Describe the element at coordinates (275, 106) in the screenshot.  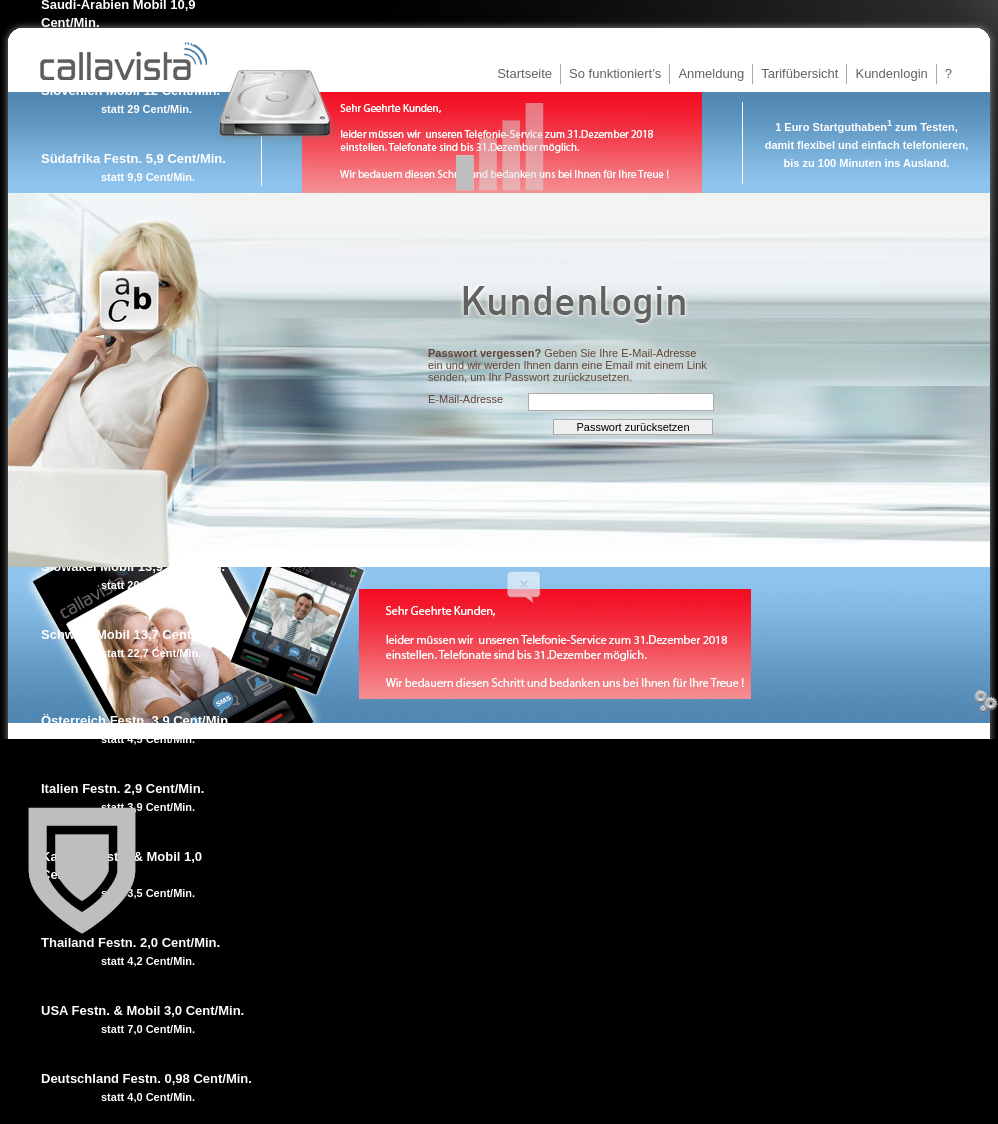
I see `access hard drive storage settings` at that location.